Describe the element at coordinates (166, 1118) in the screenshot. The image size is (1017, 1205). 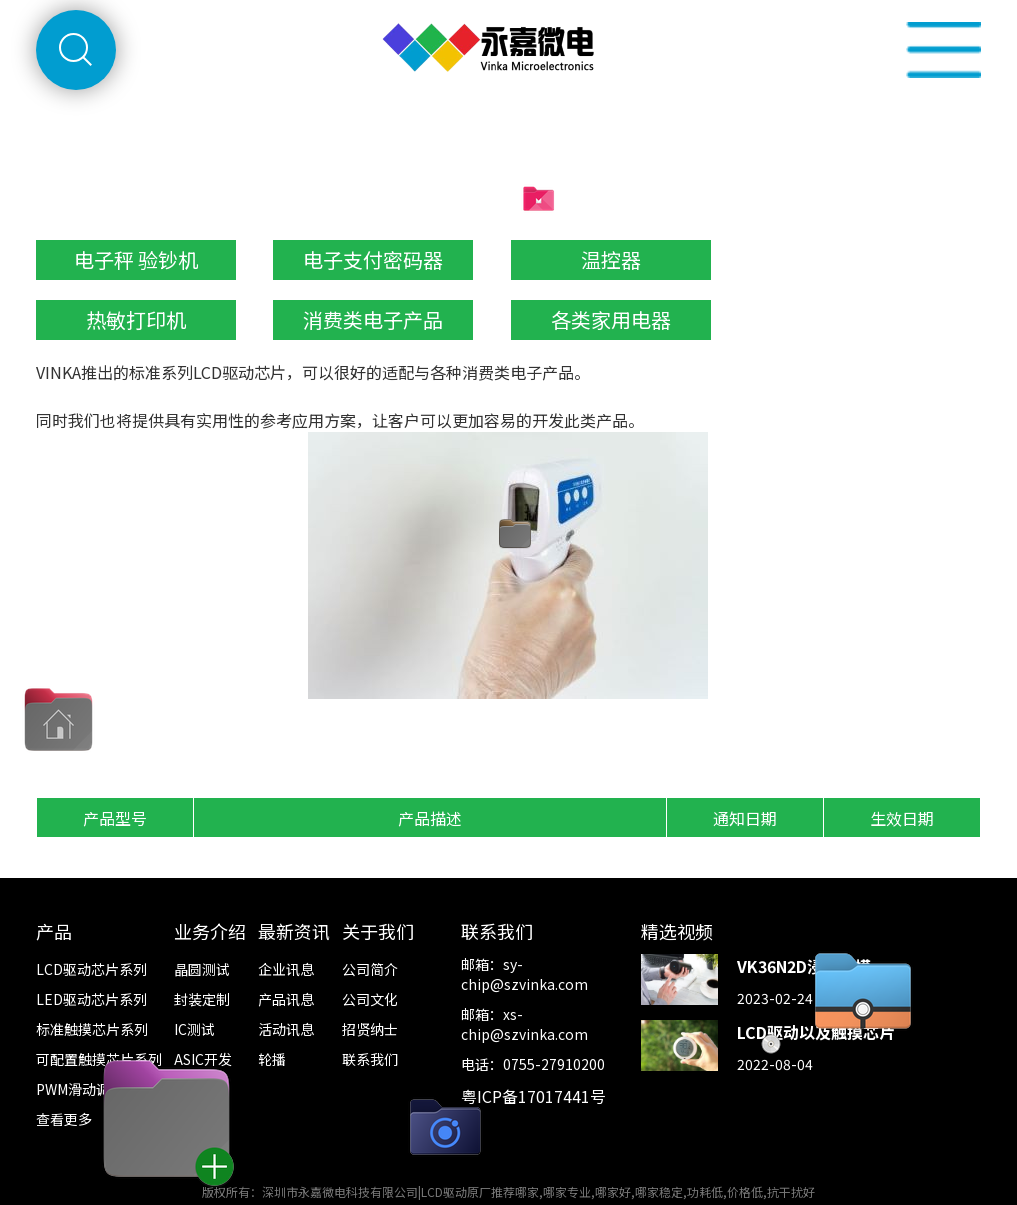
I see `create a new folder` at that location.